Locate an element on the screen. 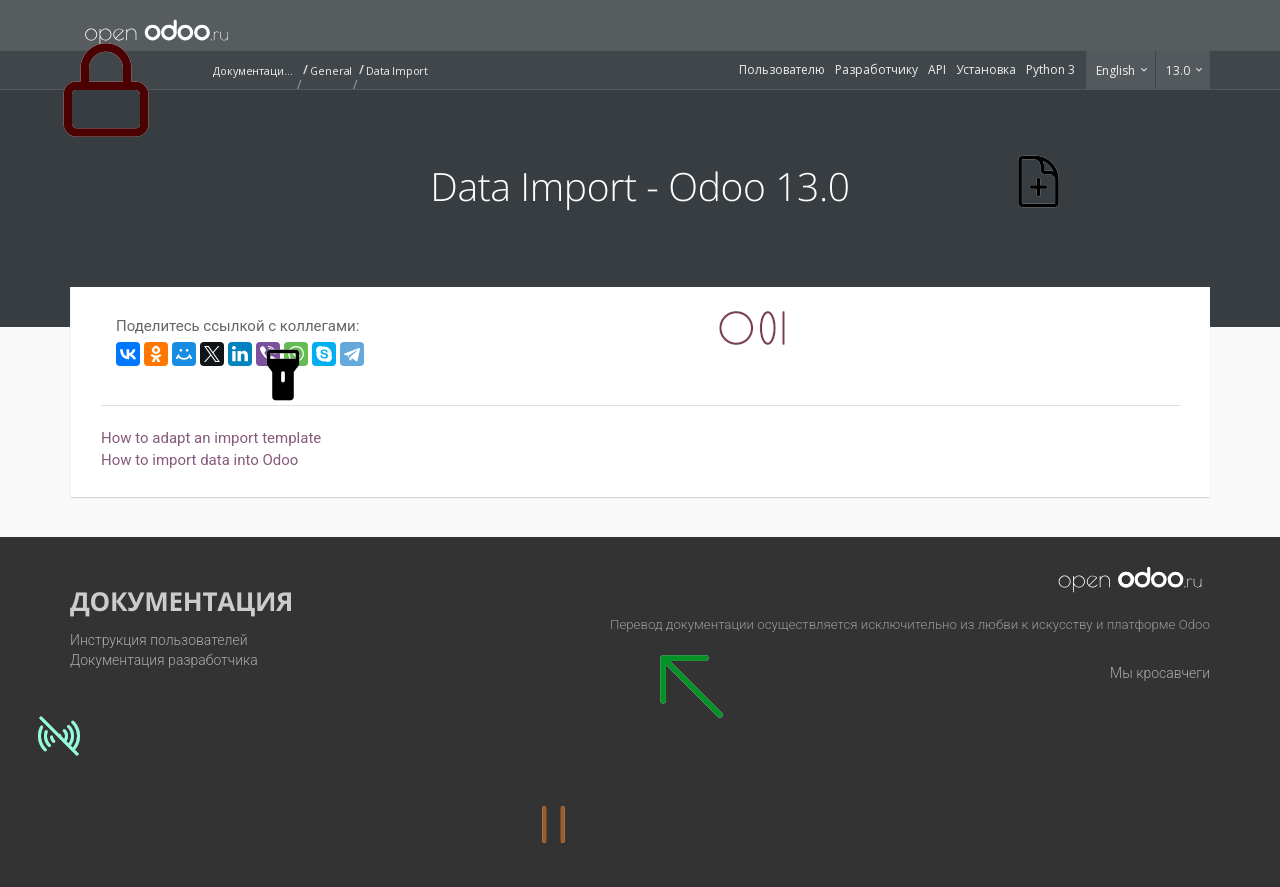 The image size is (1280, 887). navigate back to previous screen is located at coordinates (691, 686).